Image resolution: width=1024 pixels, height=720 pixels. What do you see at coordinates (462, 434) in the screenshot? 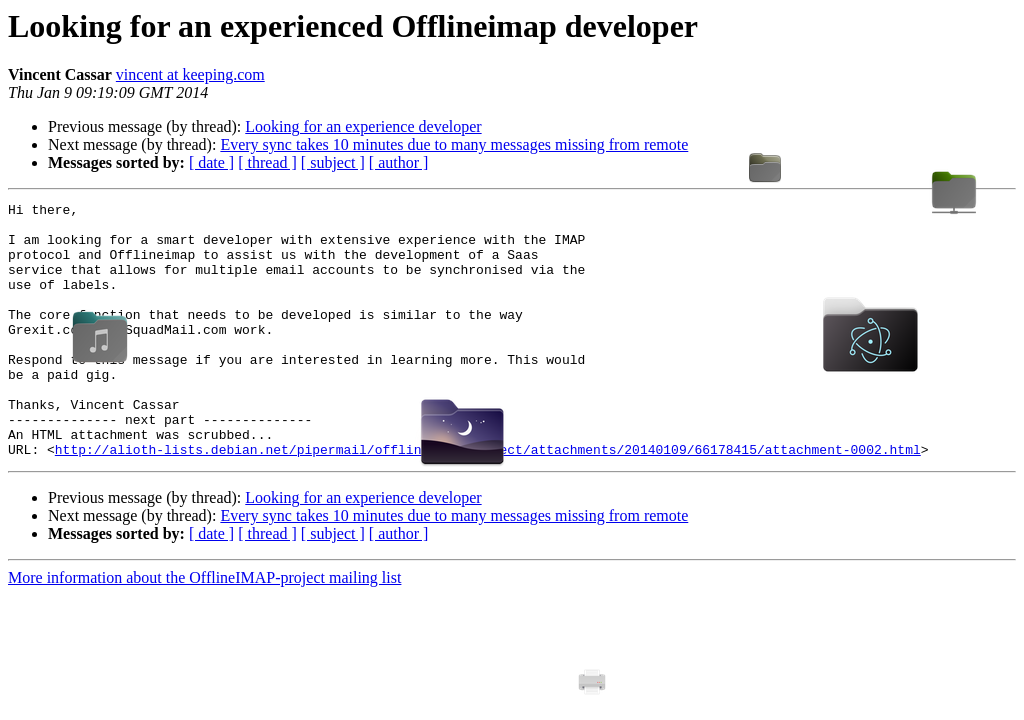
I see `open pictures folder` at bounding box center [462, 434].